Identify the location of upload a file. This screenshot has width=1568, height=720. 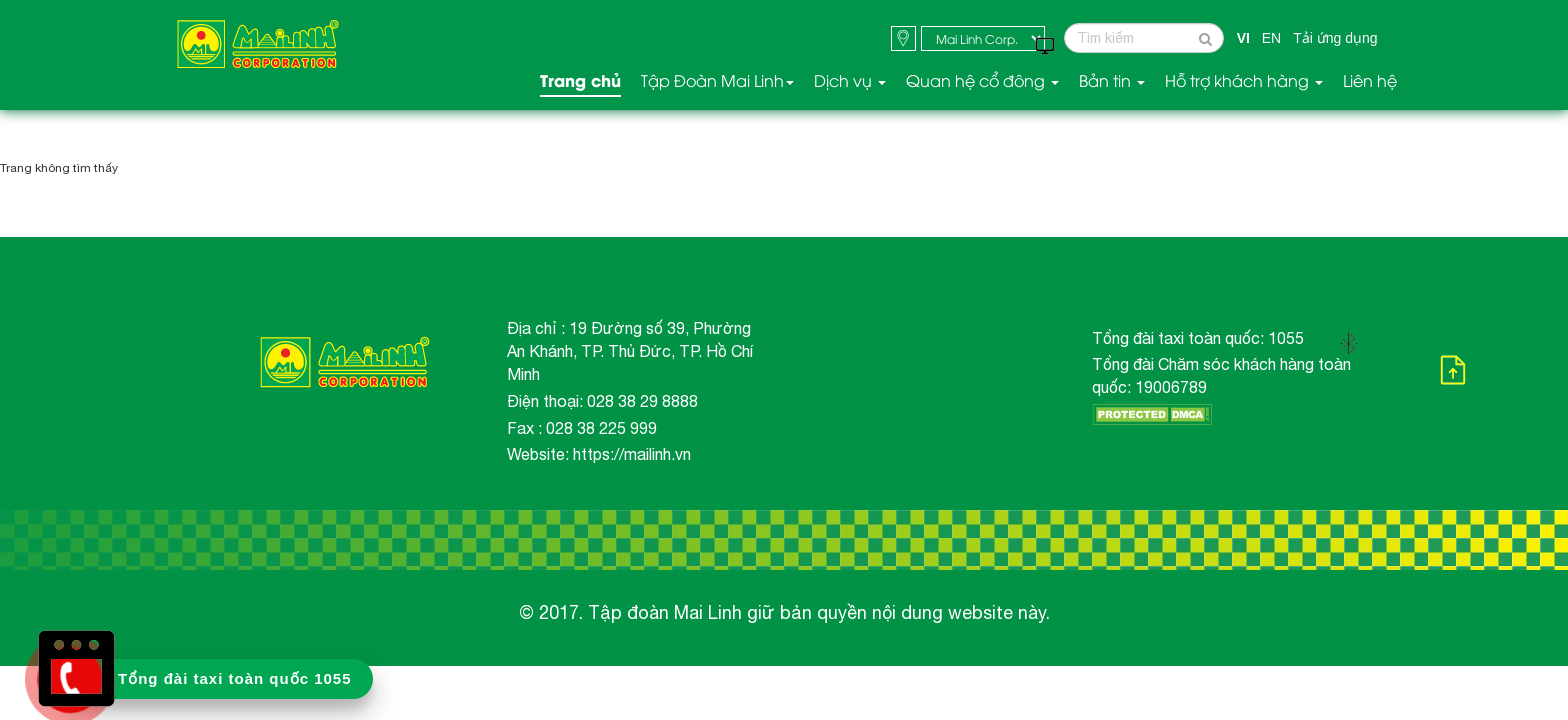
(1453, 370).